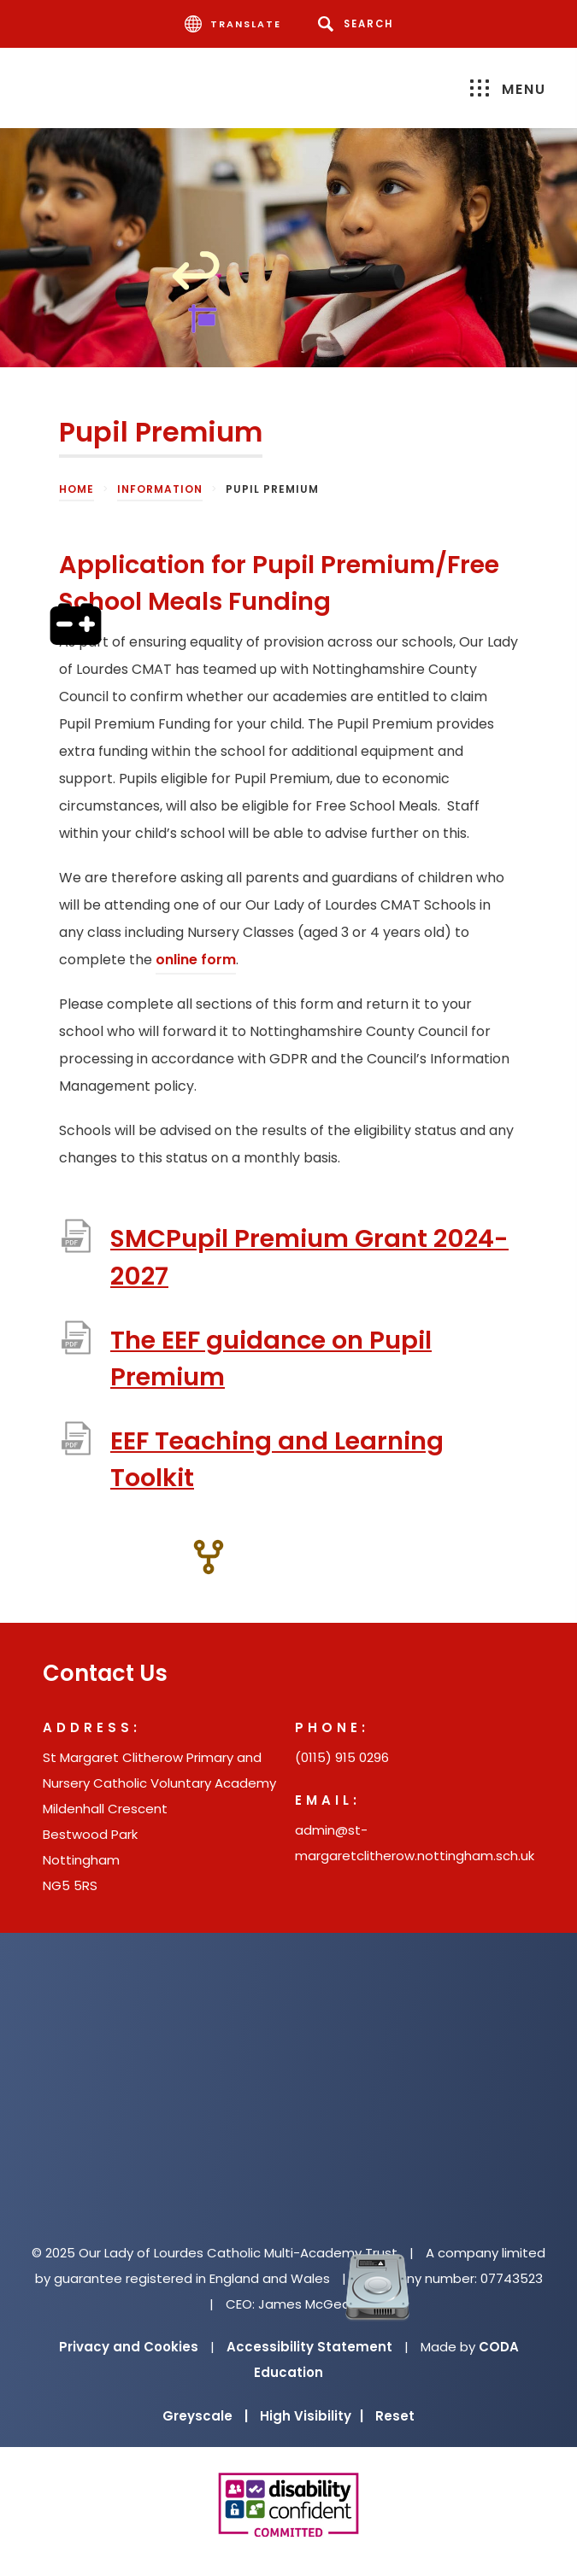 The image size is (577, 2576). What do you see at coordinates (377, 2286) in the screenshot?
I see `access local hard drive storage` at bounding box center [377, 2286].